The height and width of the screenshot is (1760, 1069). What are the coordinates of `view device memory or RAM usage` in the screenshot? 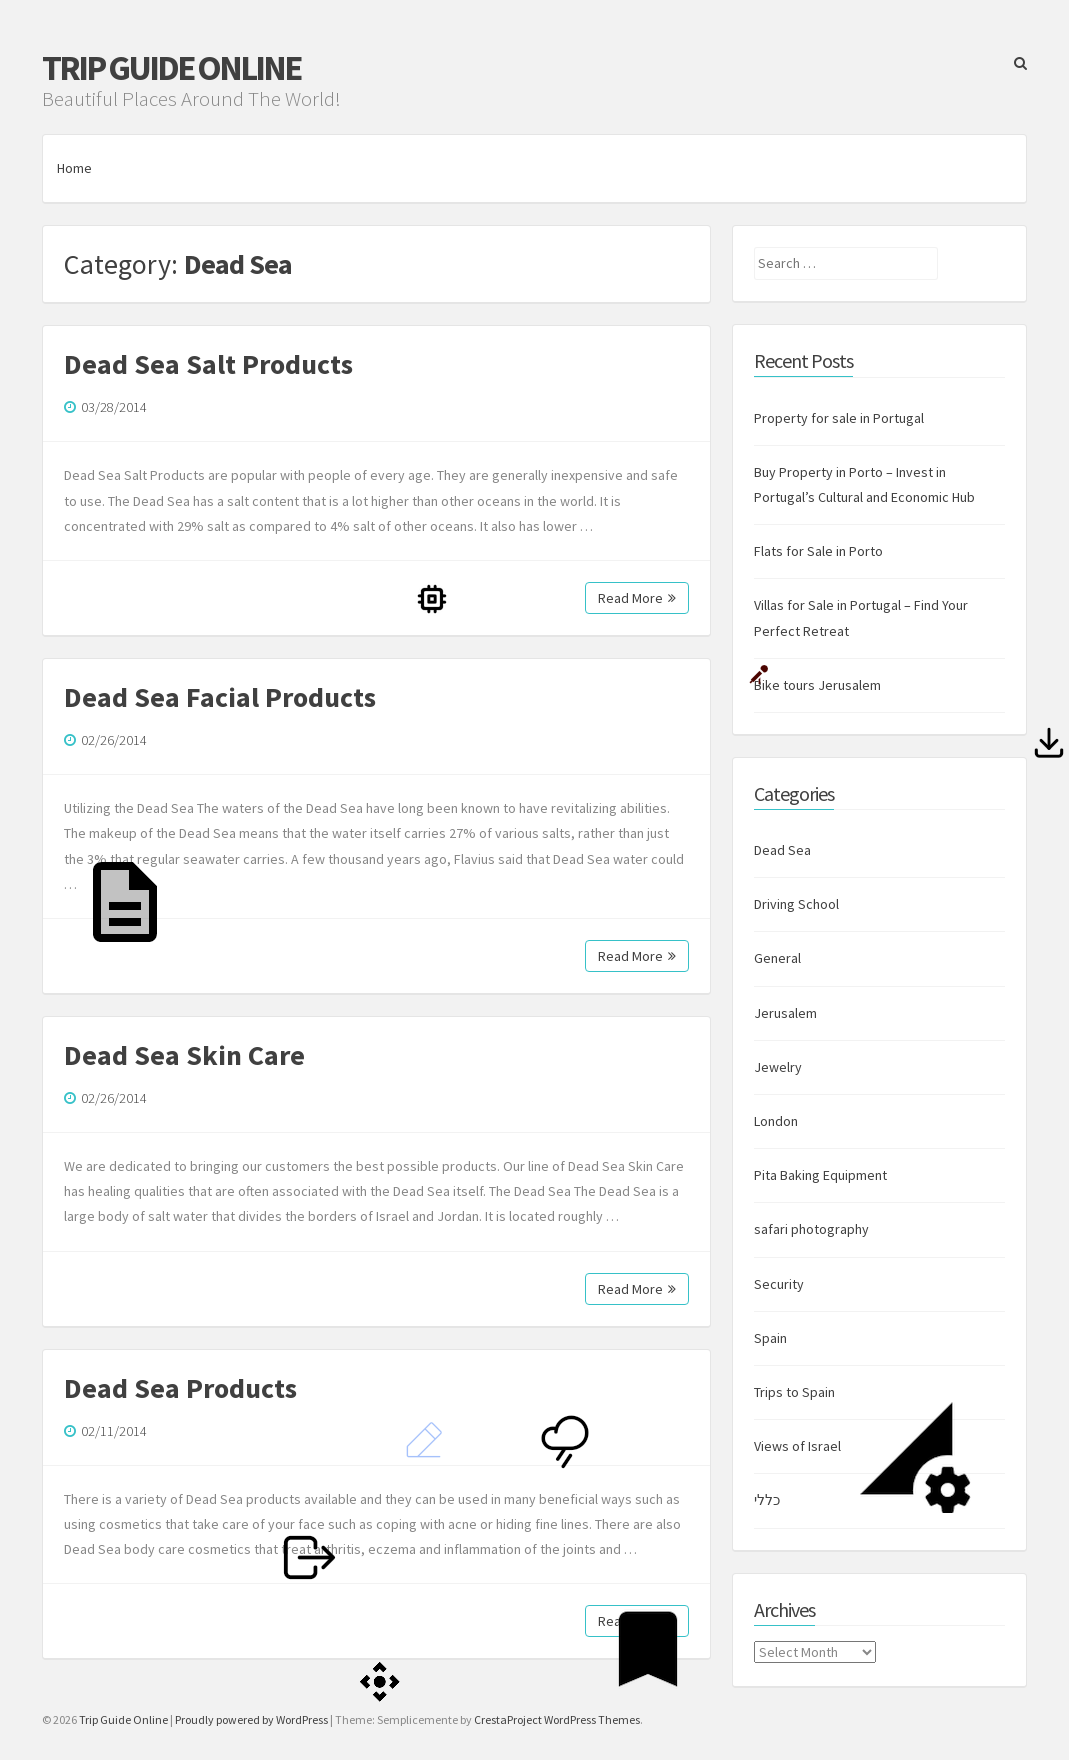 It's located at (432, 599).